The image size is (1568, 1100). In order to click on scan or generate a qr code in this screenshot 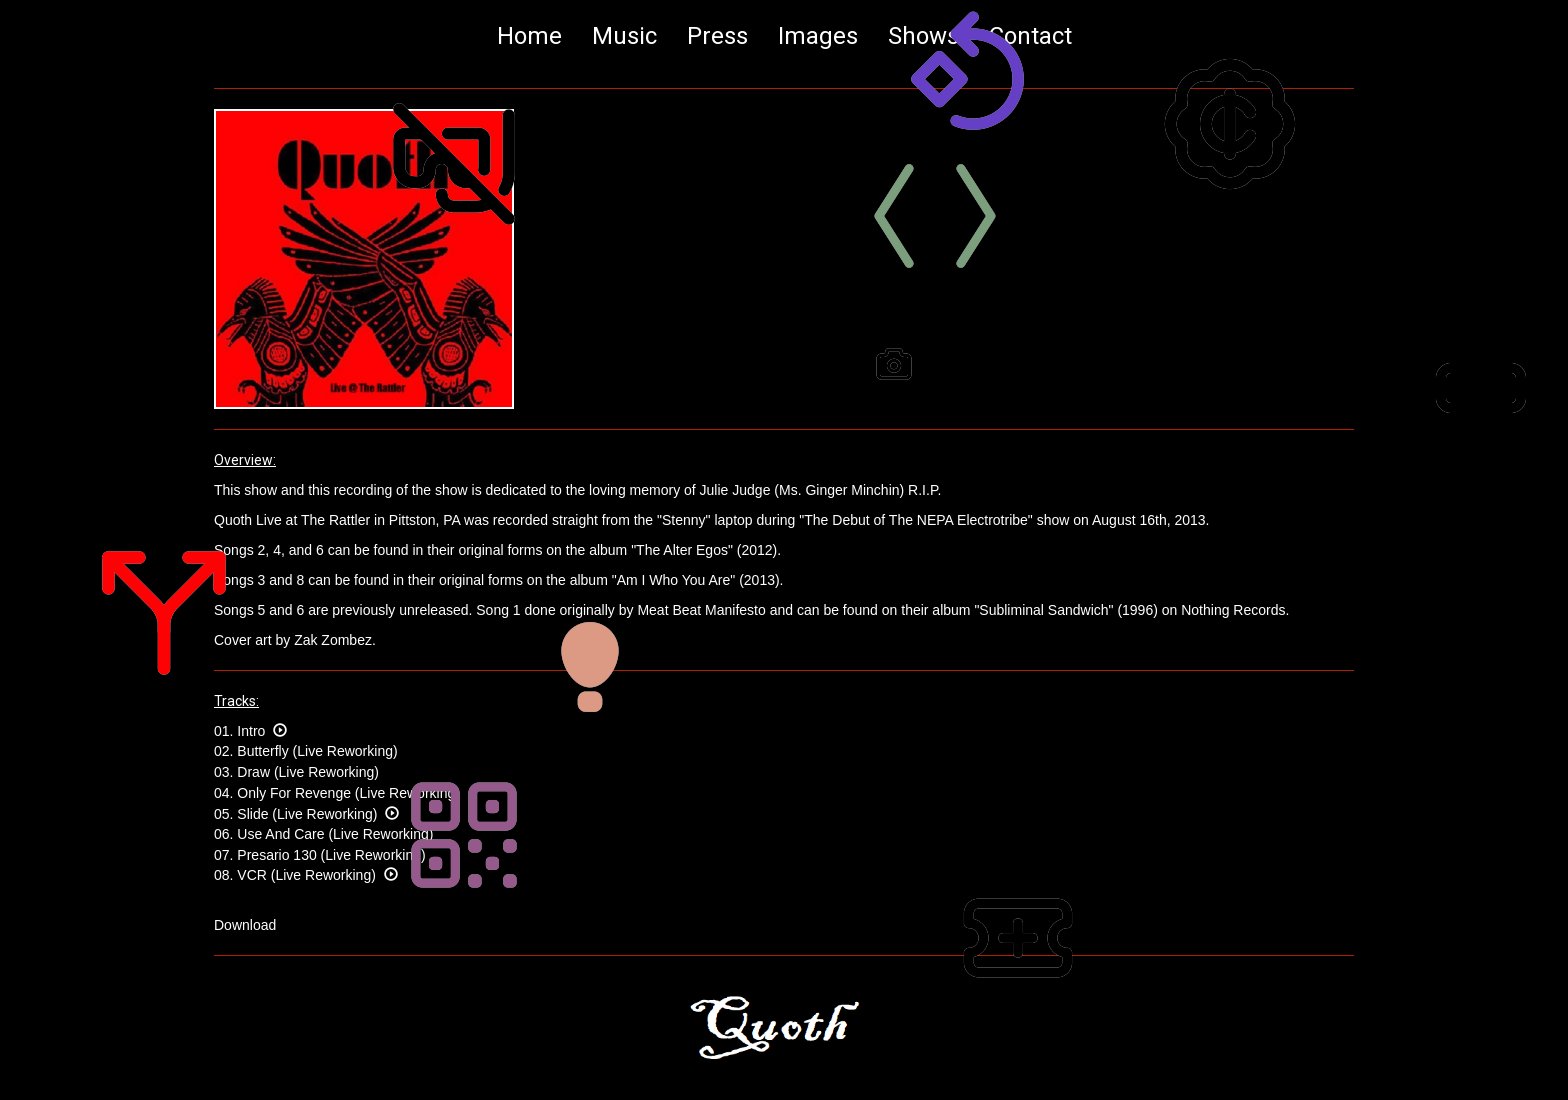, I will do `click(464, 835)`.